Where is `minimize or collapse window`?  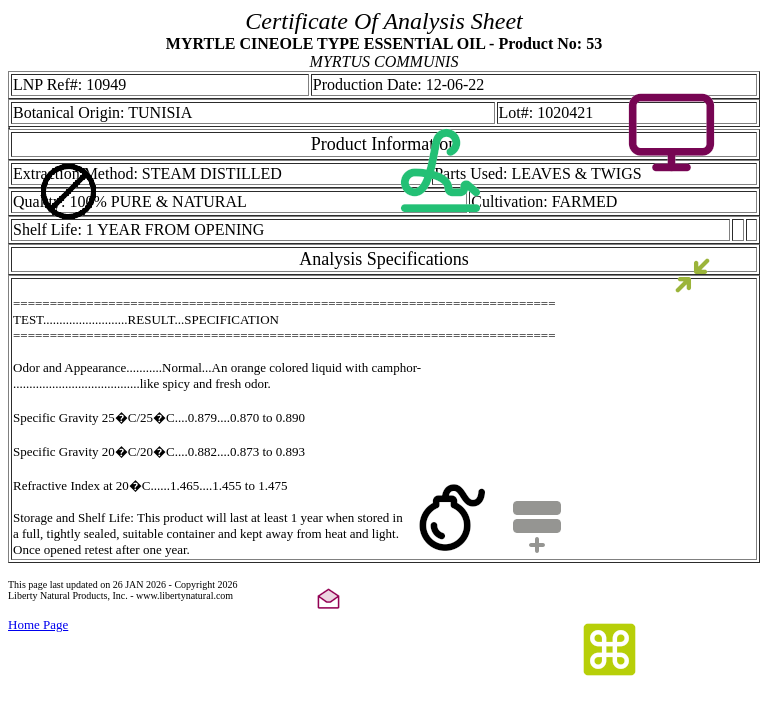 minimize or collapse window is located at coordinates (692, 275).